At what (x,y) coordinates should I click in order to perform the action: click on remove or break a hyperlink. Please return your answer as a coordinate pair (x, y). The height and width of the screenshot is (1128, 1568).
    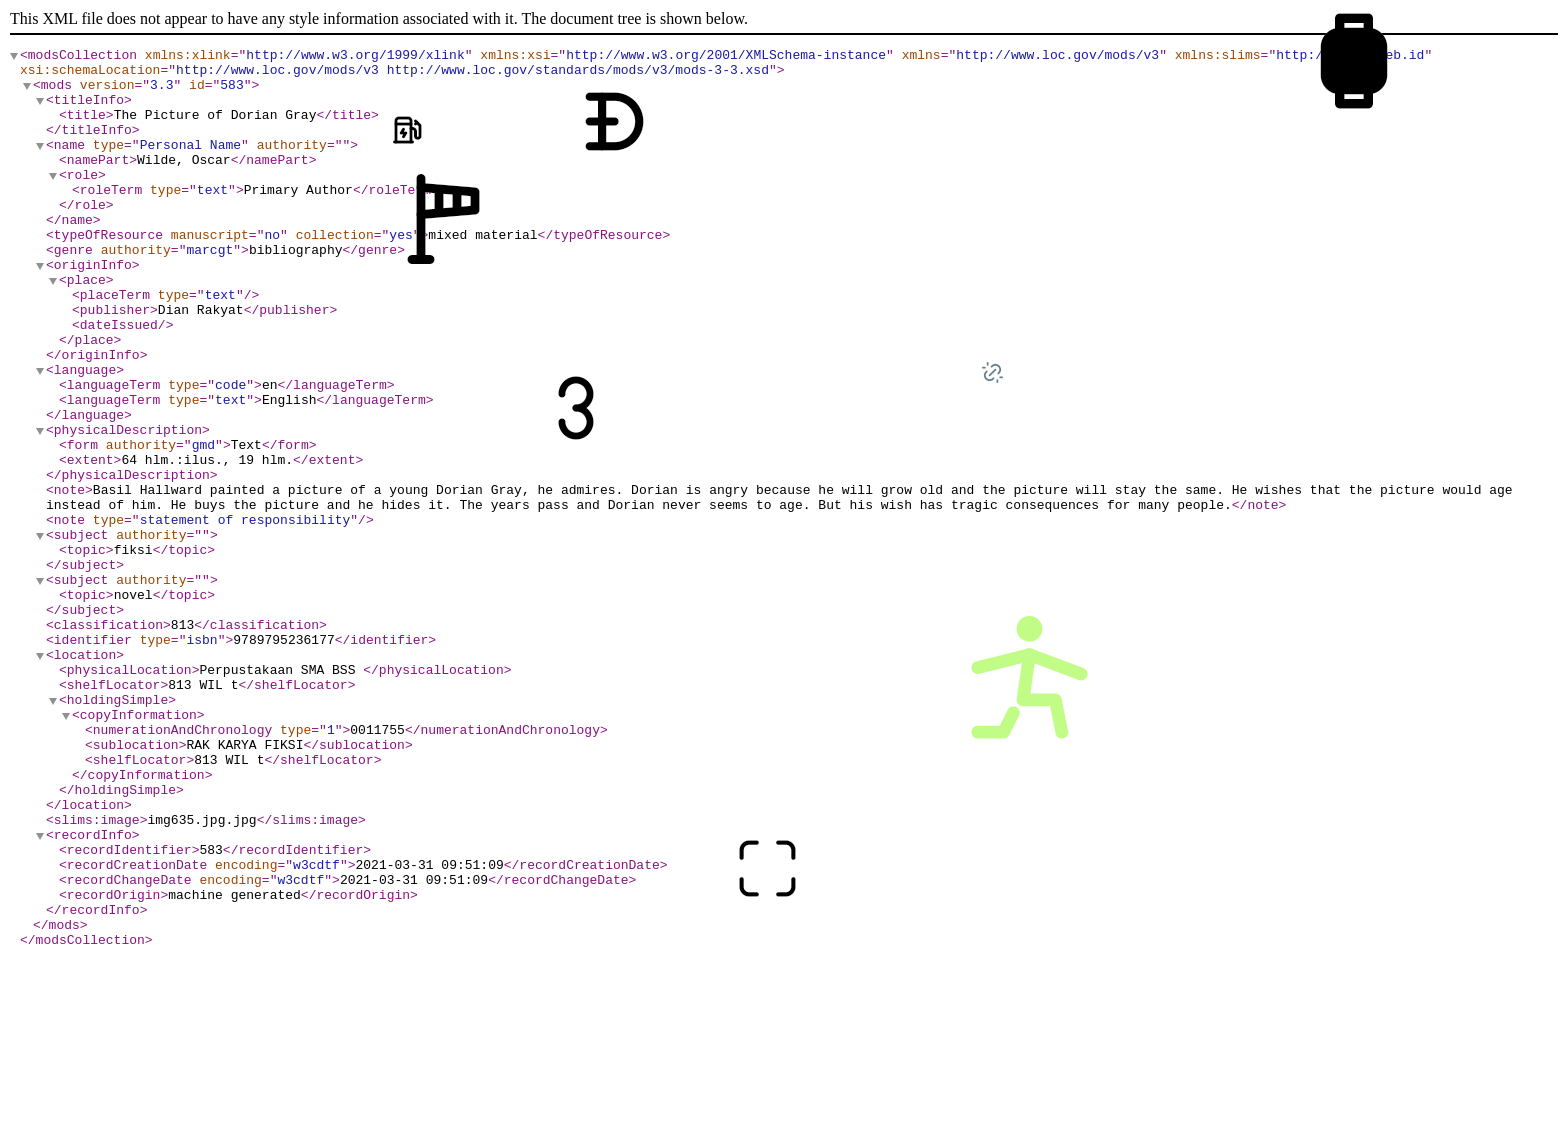
    Looking at the image, I should click on (992, 372).